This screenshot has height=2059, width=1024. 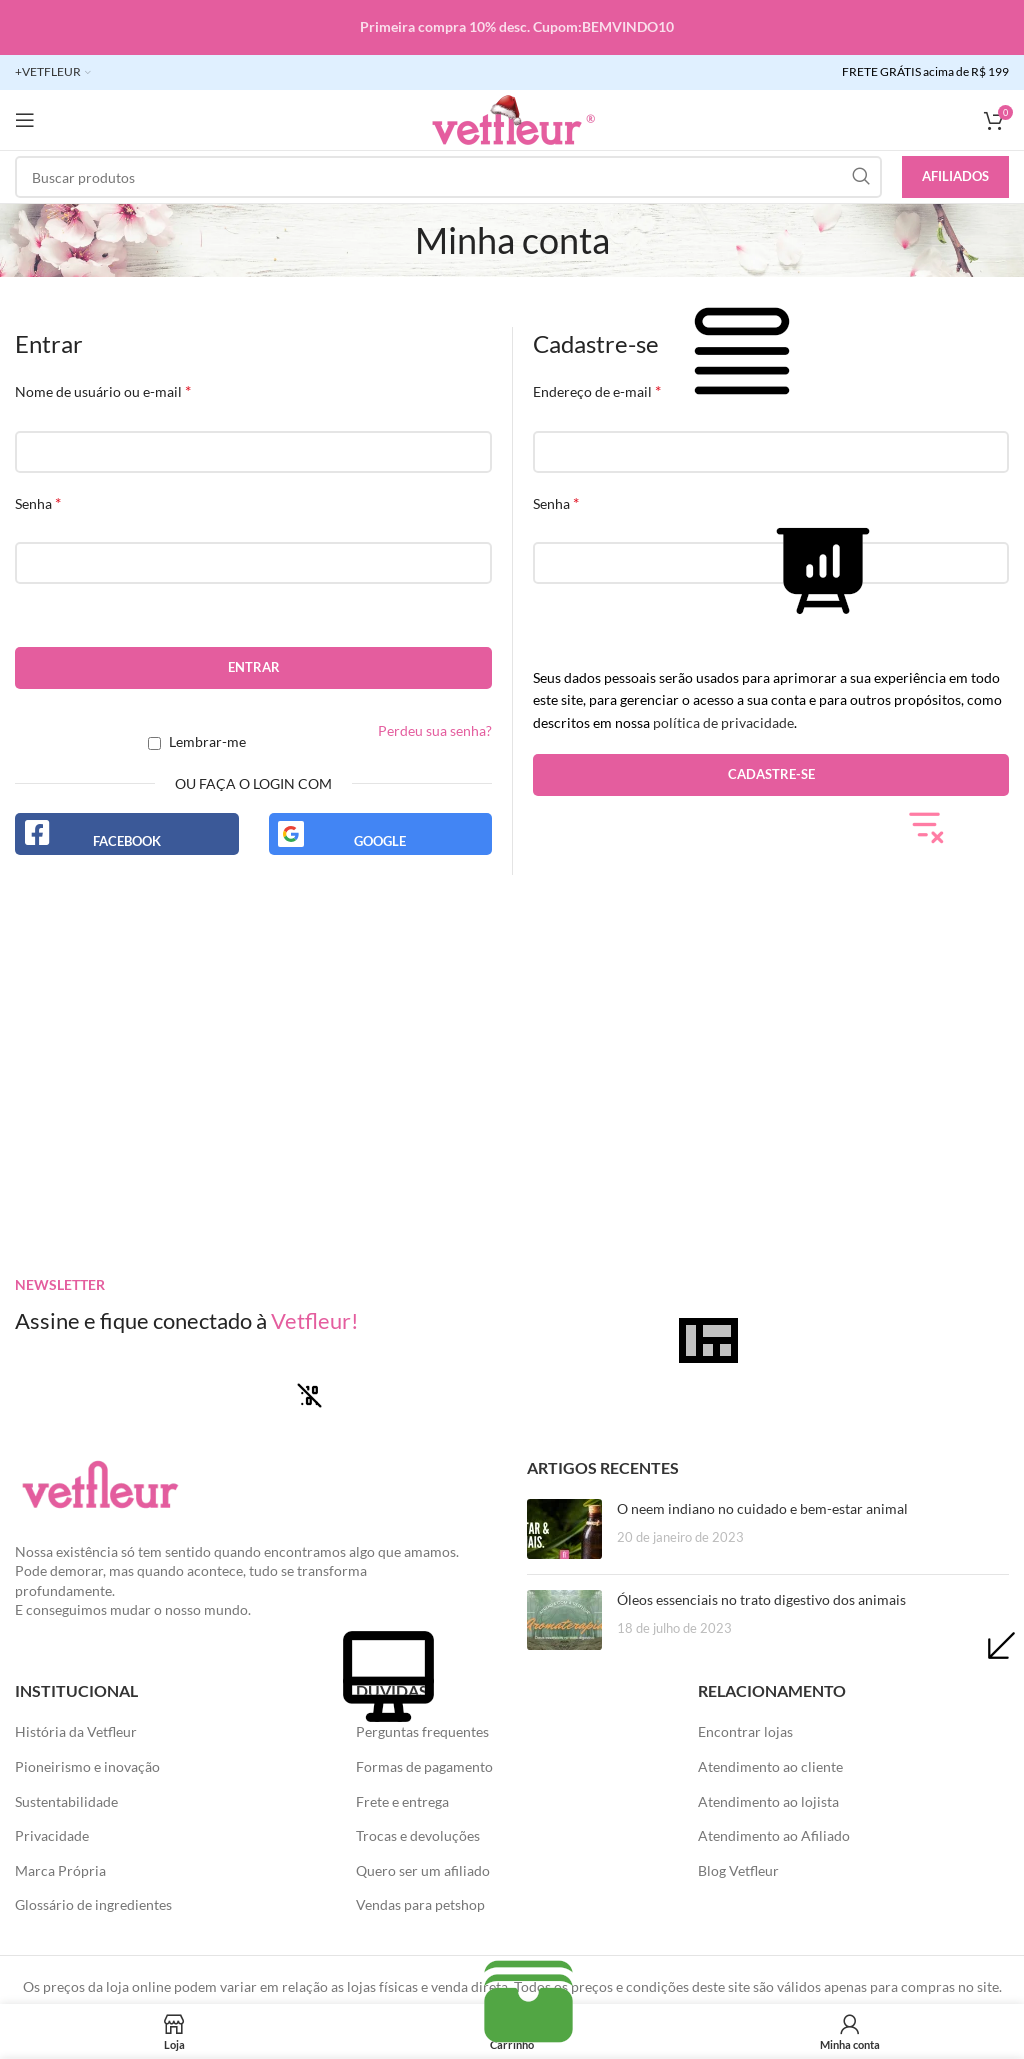 What do you see at coordinates (388, 1676) in the screenshot?
I see `view on desktop display` at bounding box center [388, 1676].